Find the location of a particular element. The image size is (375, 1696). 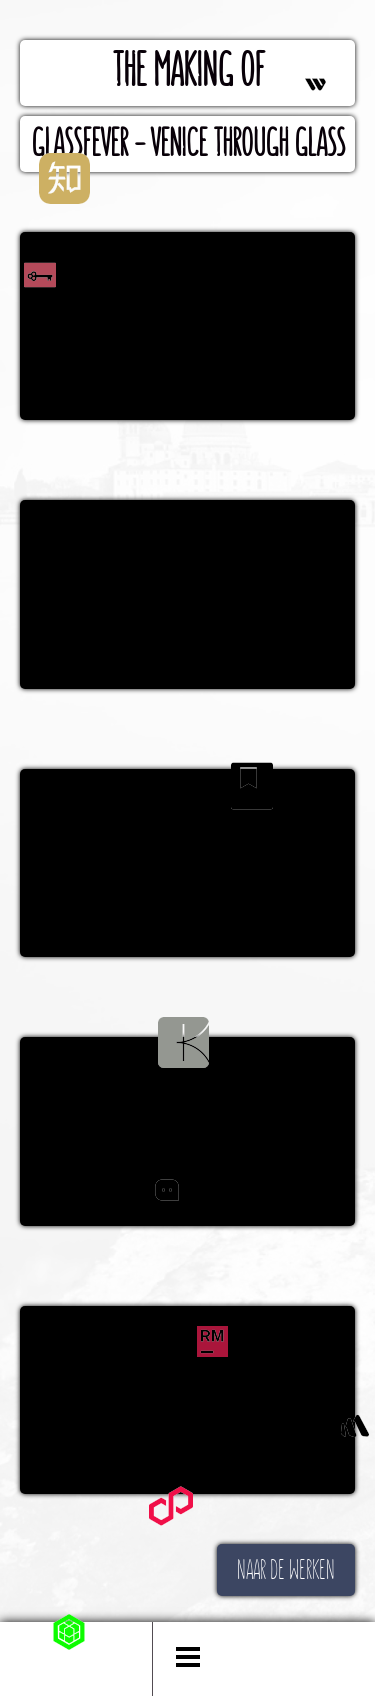

western union logo is located at coordinates (315, 84).